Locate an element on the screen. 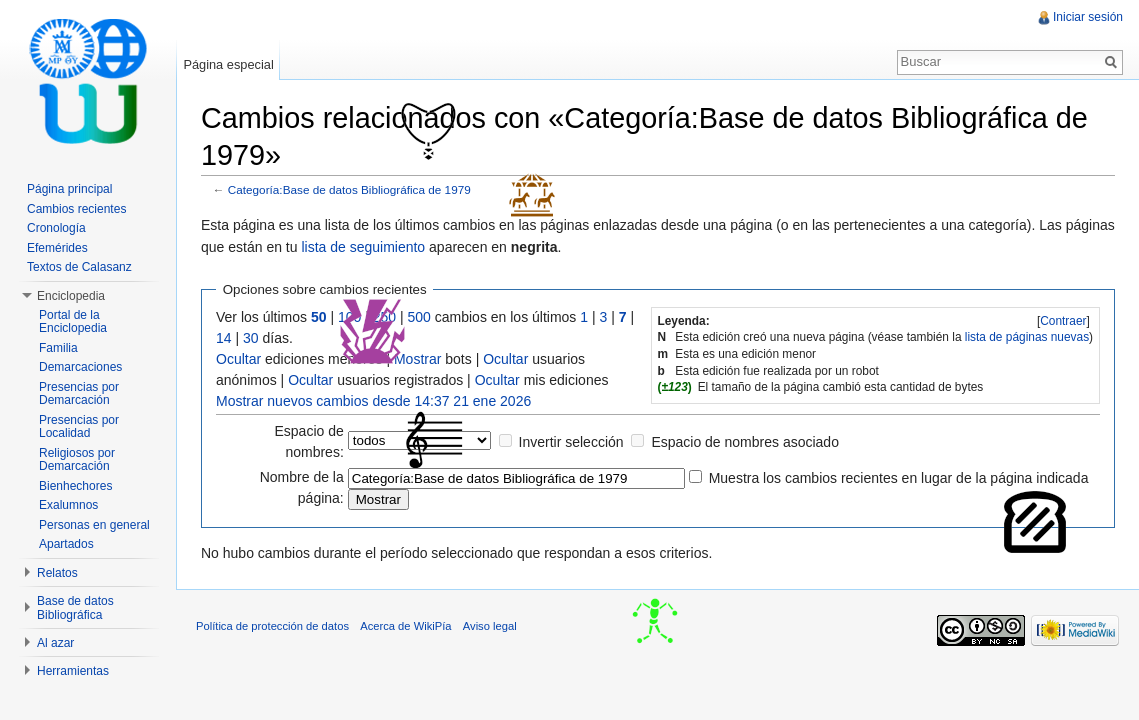 The height and width of the screenshot is (720, 1139). toast or burn food item in a cooking game is located at coordinates (1035, 522).